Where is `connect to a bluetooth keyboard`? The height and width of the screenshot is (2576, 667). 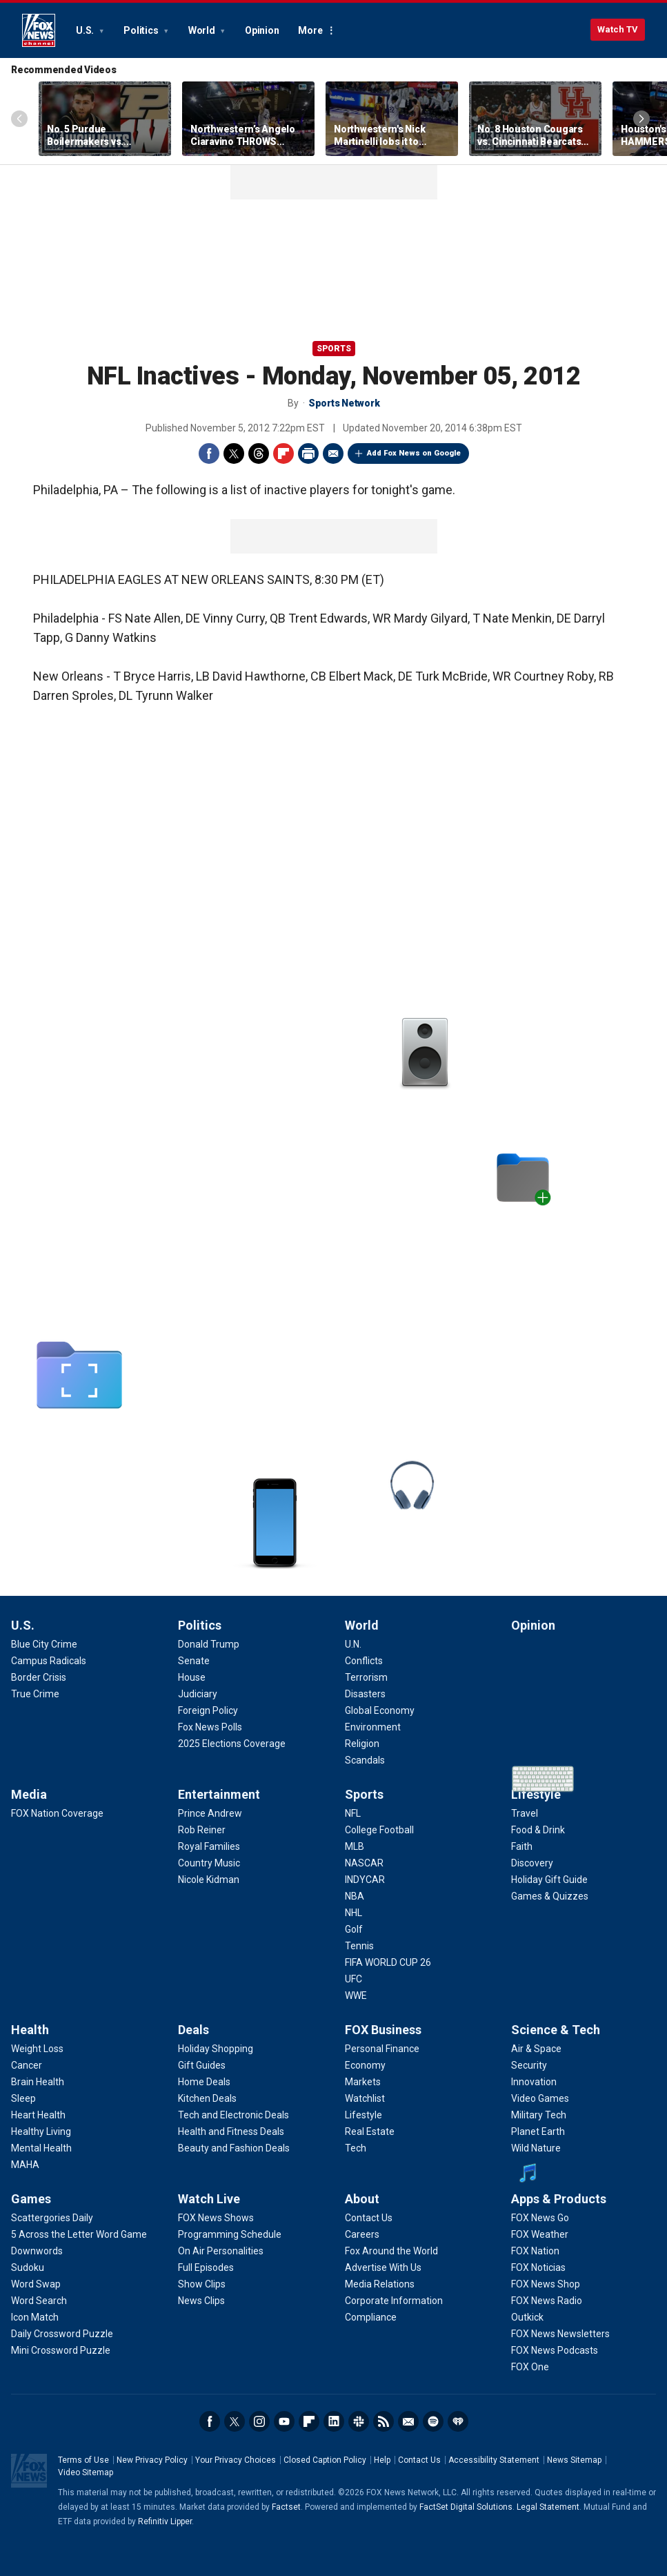 connect to a bluetooth keyboard is located at coordinates (543, 1779).